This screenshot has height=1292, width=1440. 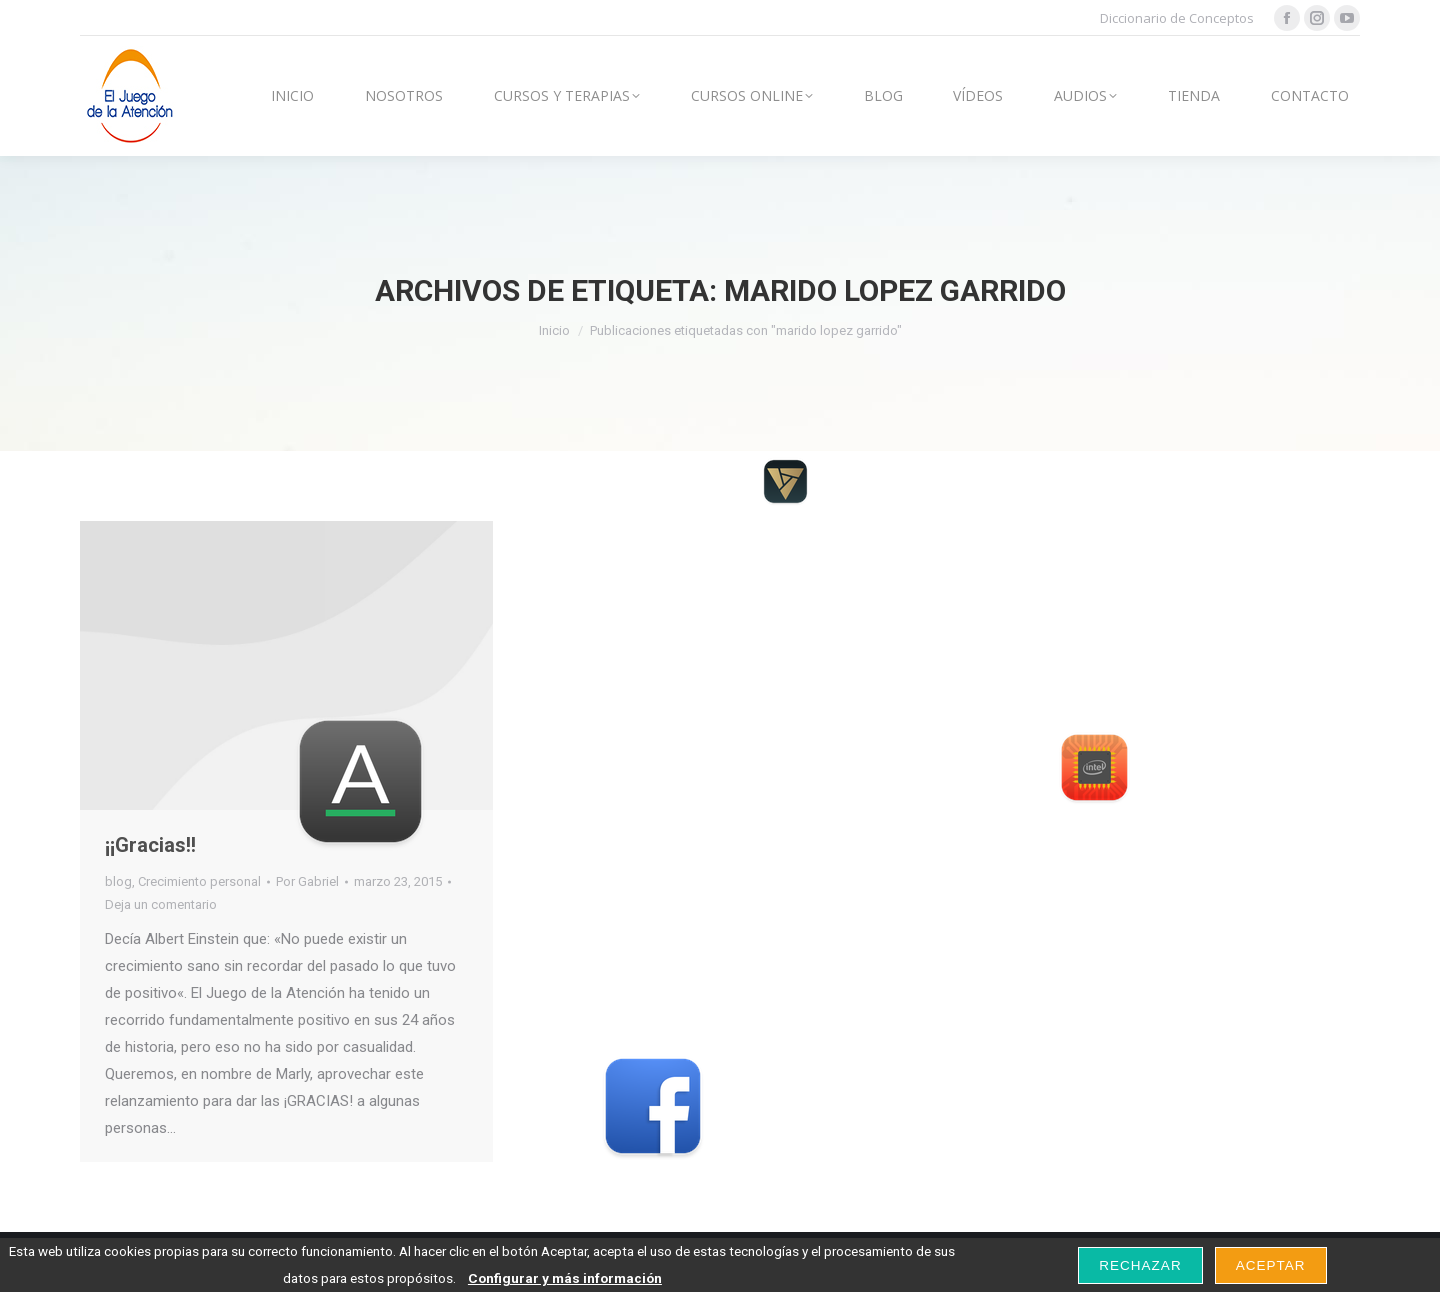 What do you see at coordinates (1094, 767) in the screenshot?
I see `launch intel system monitoring or diagnostics app` at bounding box center [1094, 767].